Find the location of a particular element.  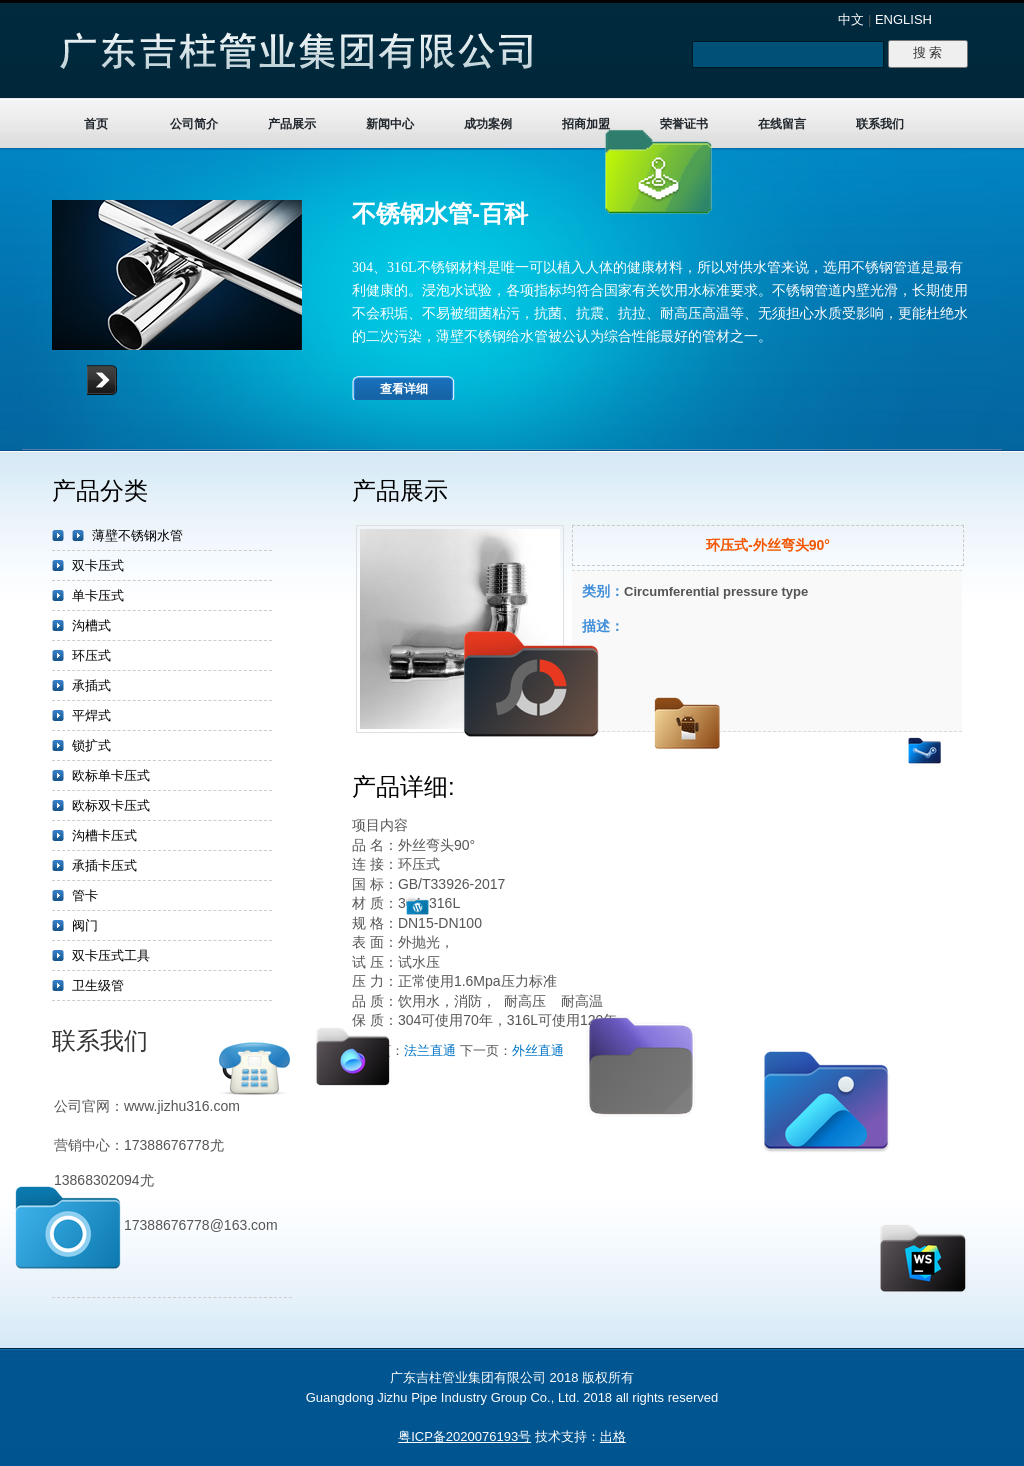

open cortana-related files folder is located at coordinates (67, 1230).